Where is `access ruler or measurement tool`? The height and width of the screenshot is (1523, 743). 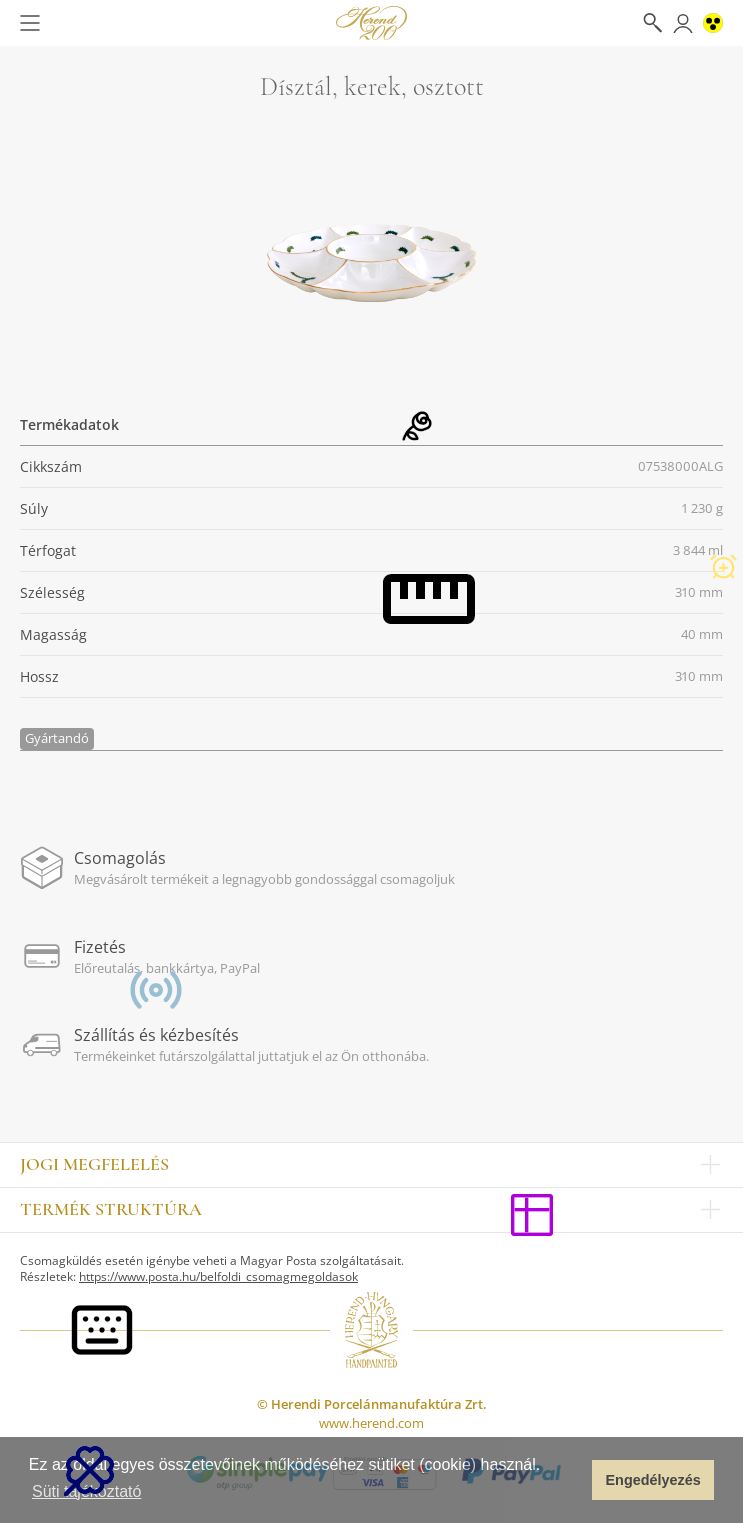 access ruler or measurement tool is located at coordinates (429, 599).